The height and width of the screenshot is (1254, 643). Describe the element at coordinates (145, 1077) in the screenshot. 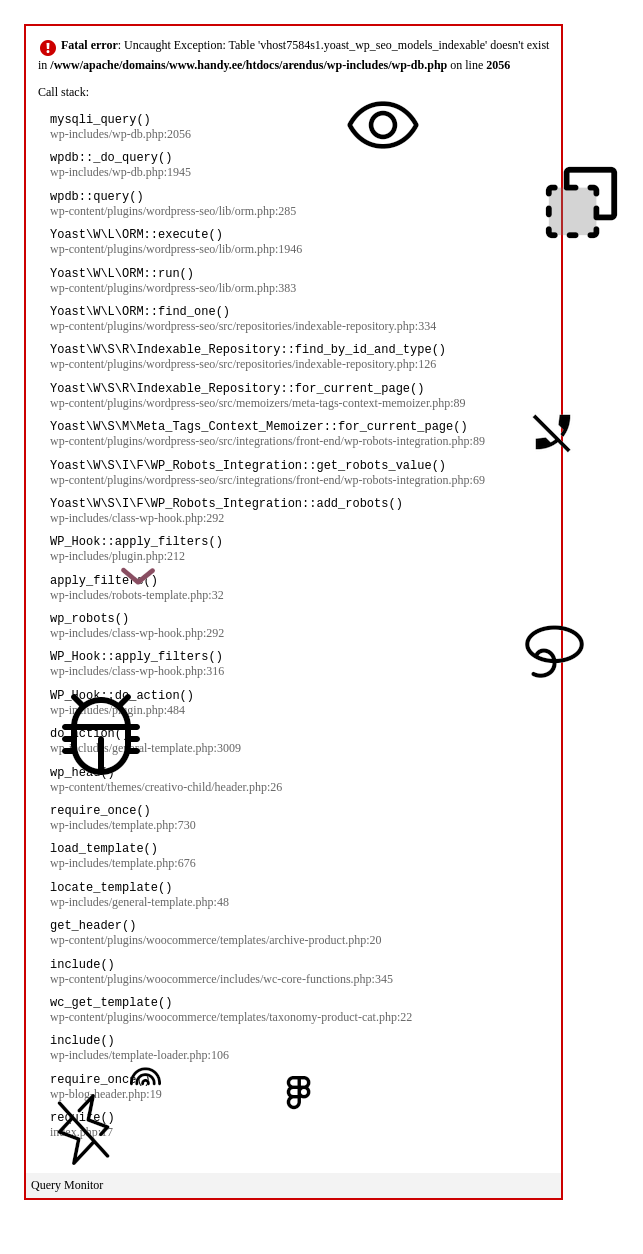

I see `indicates weather conditions showing a rainbow` at that location.